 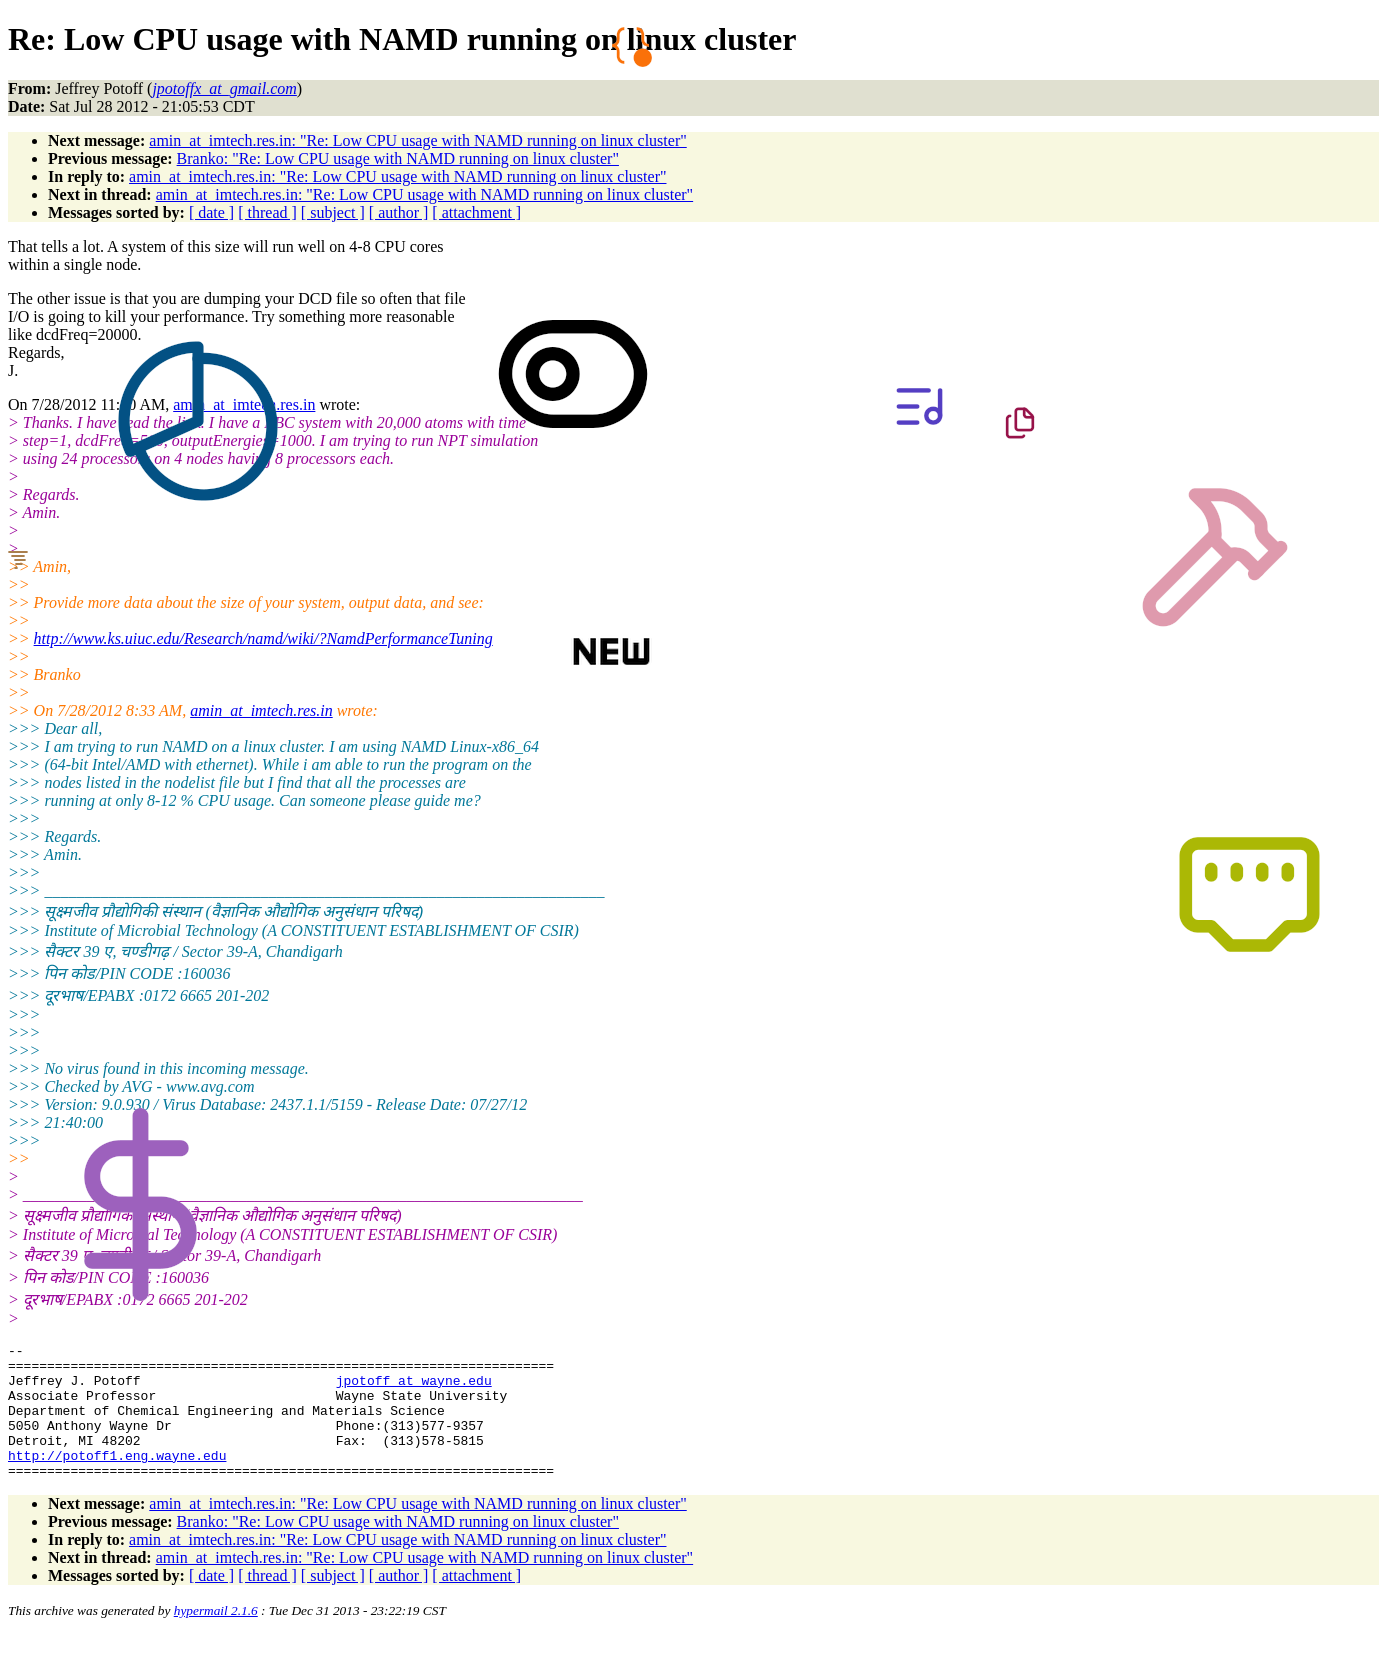 What do you see at coordinates (1215, 554) in the screenshot?
I see `access tools or settings` at bounding box center [1215, 554].